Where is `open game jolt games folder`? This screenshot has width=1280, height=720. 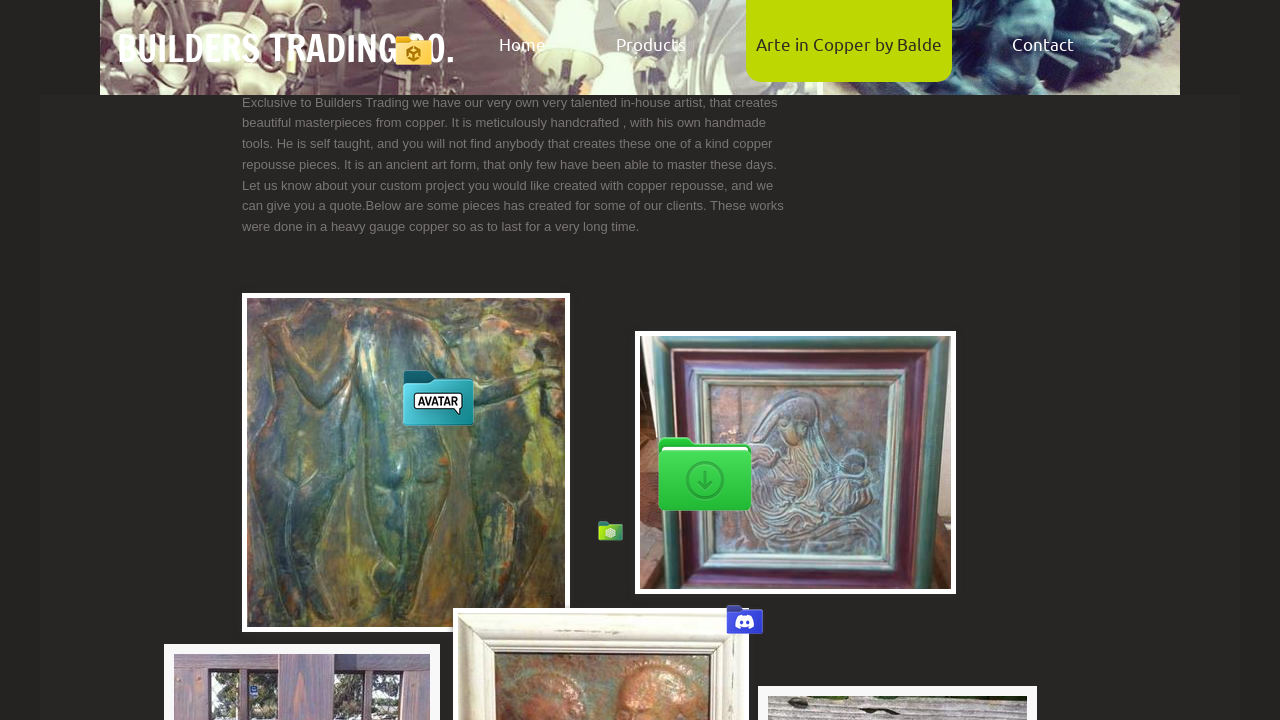 open game jolt games folder is located at coordinates (610, 531).